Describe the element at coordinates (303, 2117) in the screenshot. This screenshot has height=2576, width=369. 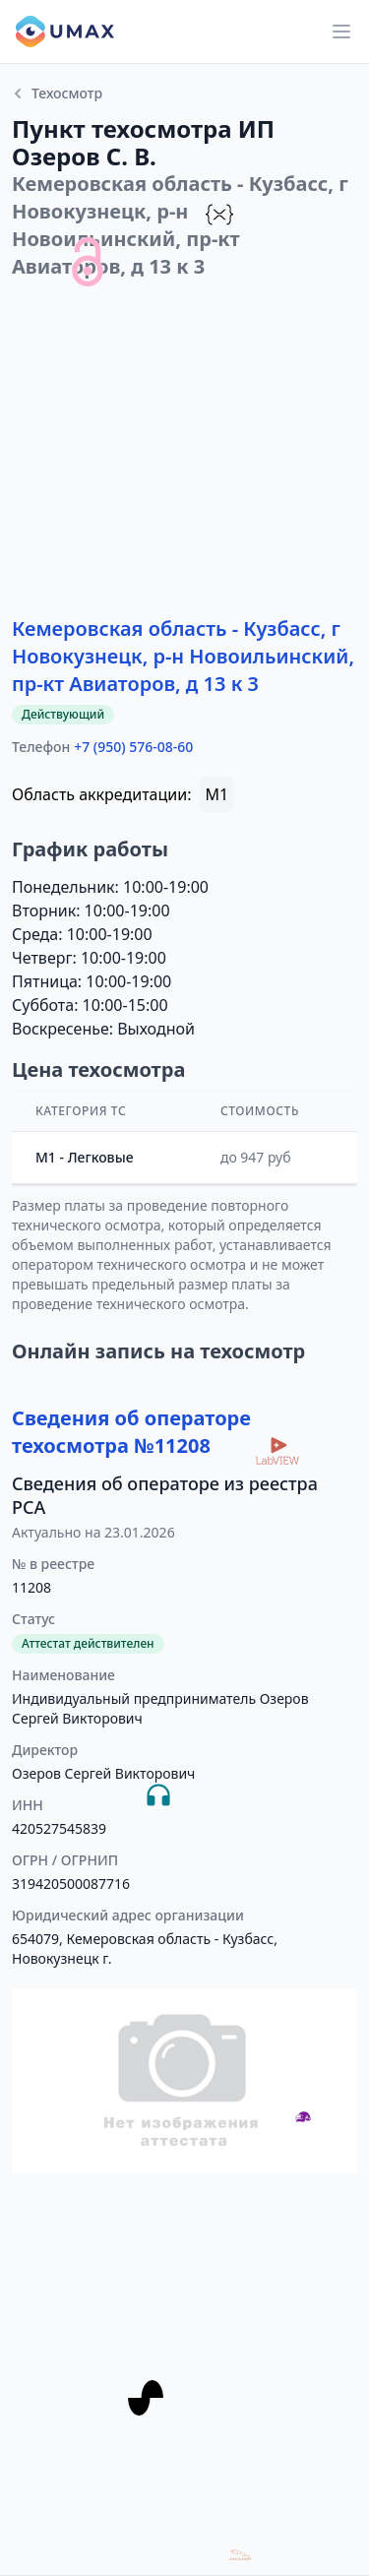
I see `launch PUBG (PlayerUnknown's Battlegrounds) game` at that location.